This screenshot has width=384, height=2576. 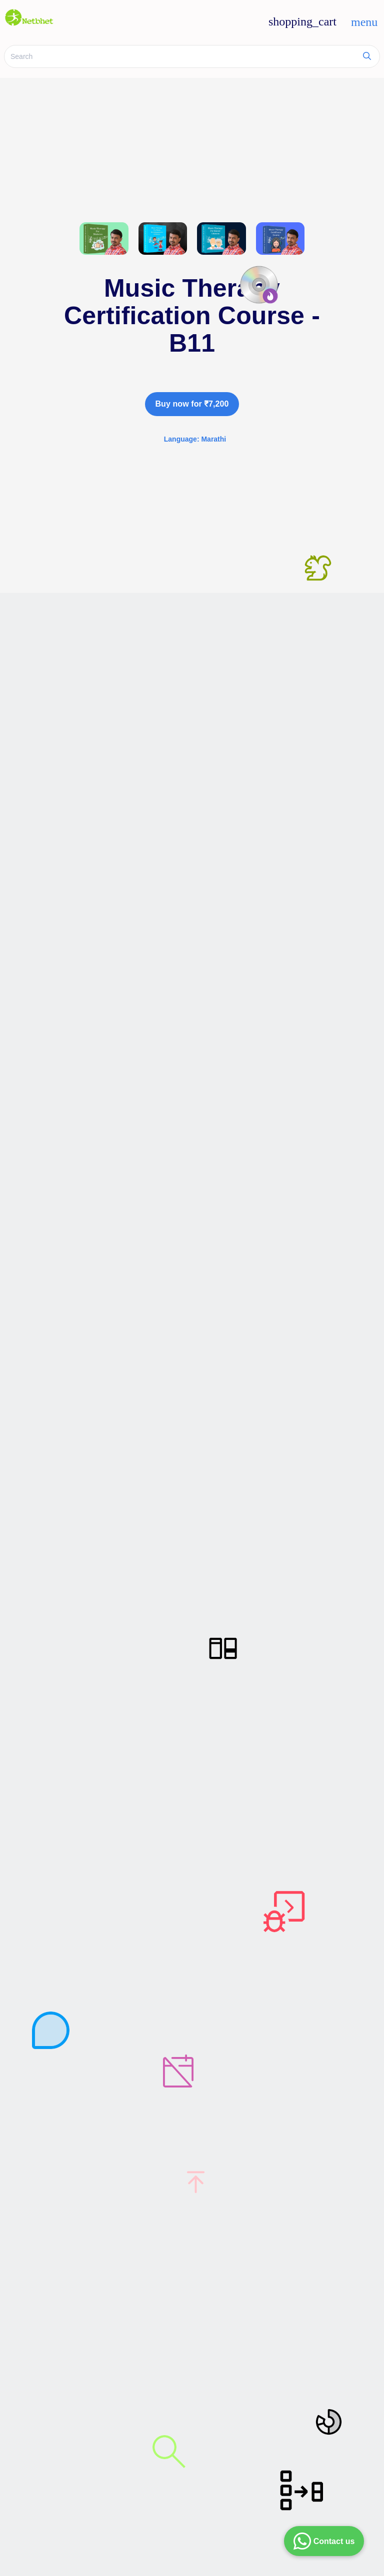 What do you see at coordinates (196, 2182) in the screenshot?
I see `upload file to cloud or server` at bounding box center [196, 2182].